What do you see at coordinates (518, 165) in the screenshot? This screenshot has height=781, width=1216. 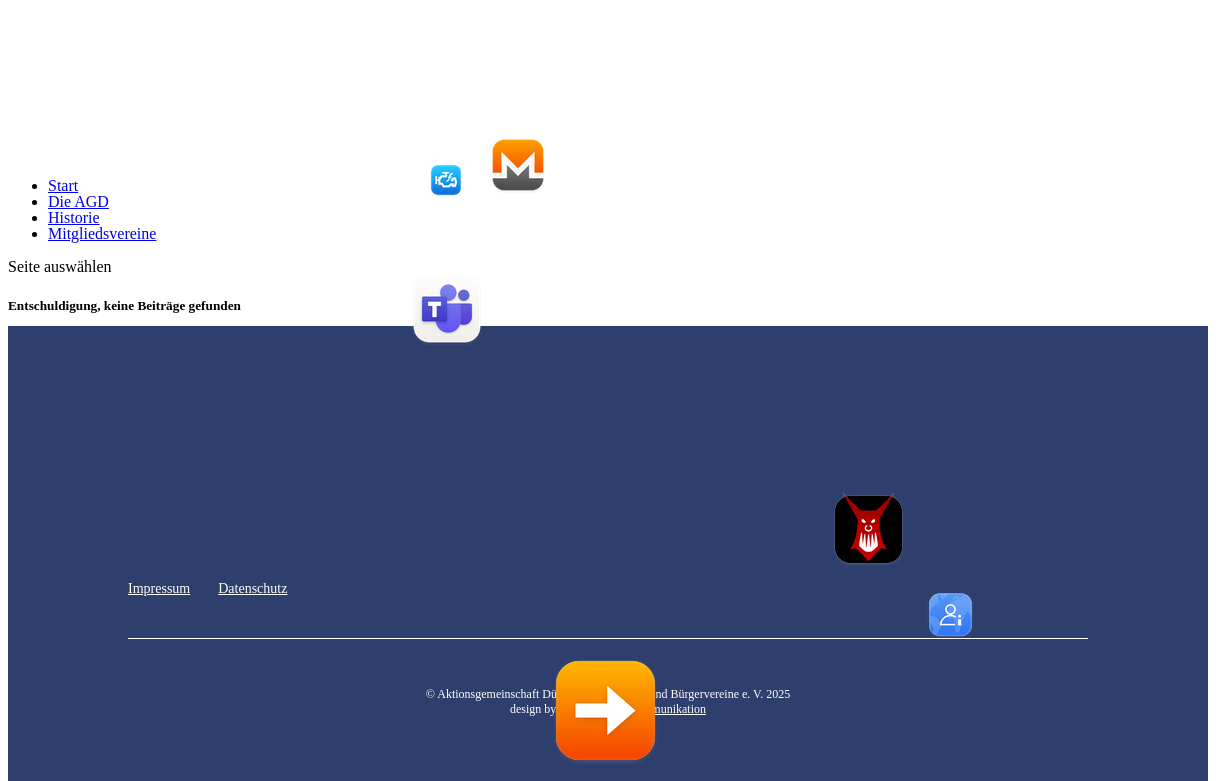 I see `open the Monero cryptocurrency wallet app` at bounding box center [518, 165].